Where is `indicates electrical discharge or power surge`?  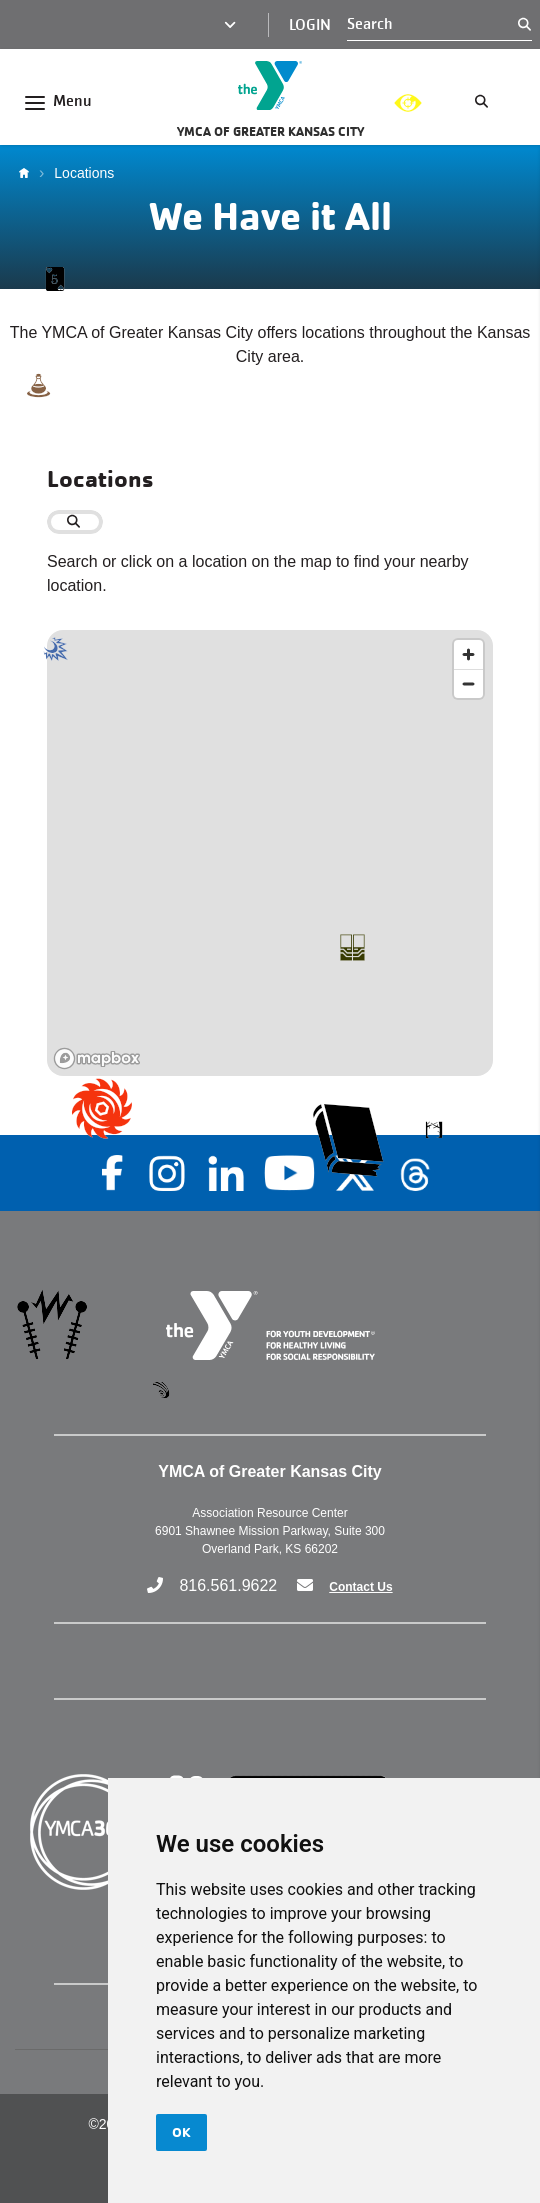 indicates electrical discharge or power surge is located at coordinates (52, 1324).